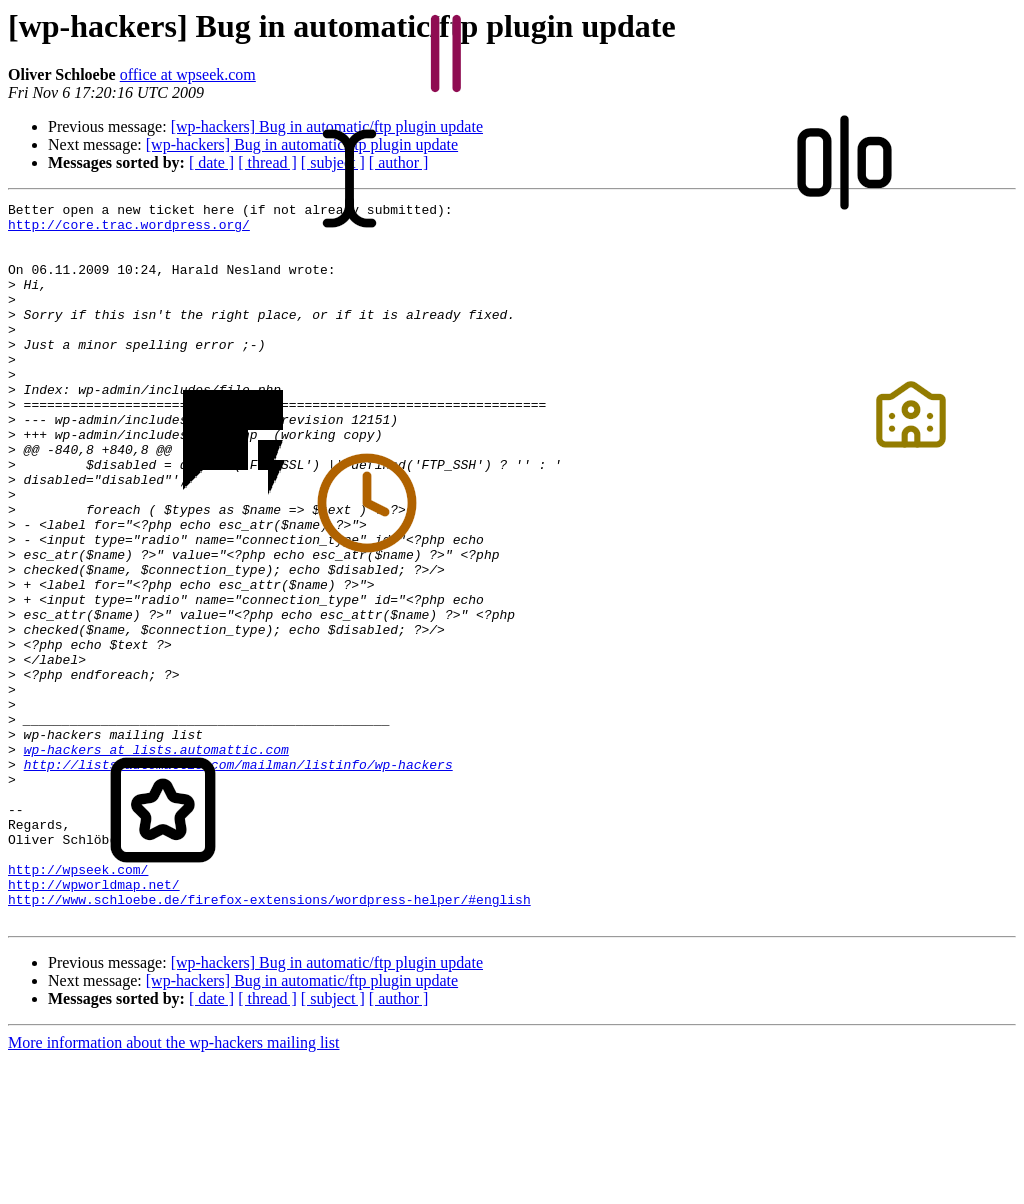 This screenshot has width=1024, height=1204. Describe the element at coordinates (911, 416) in the screenshot. I see `access educational institution or campus information` at that location.